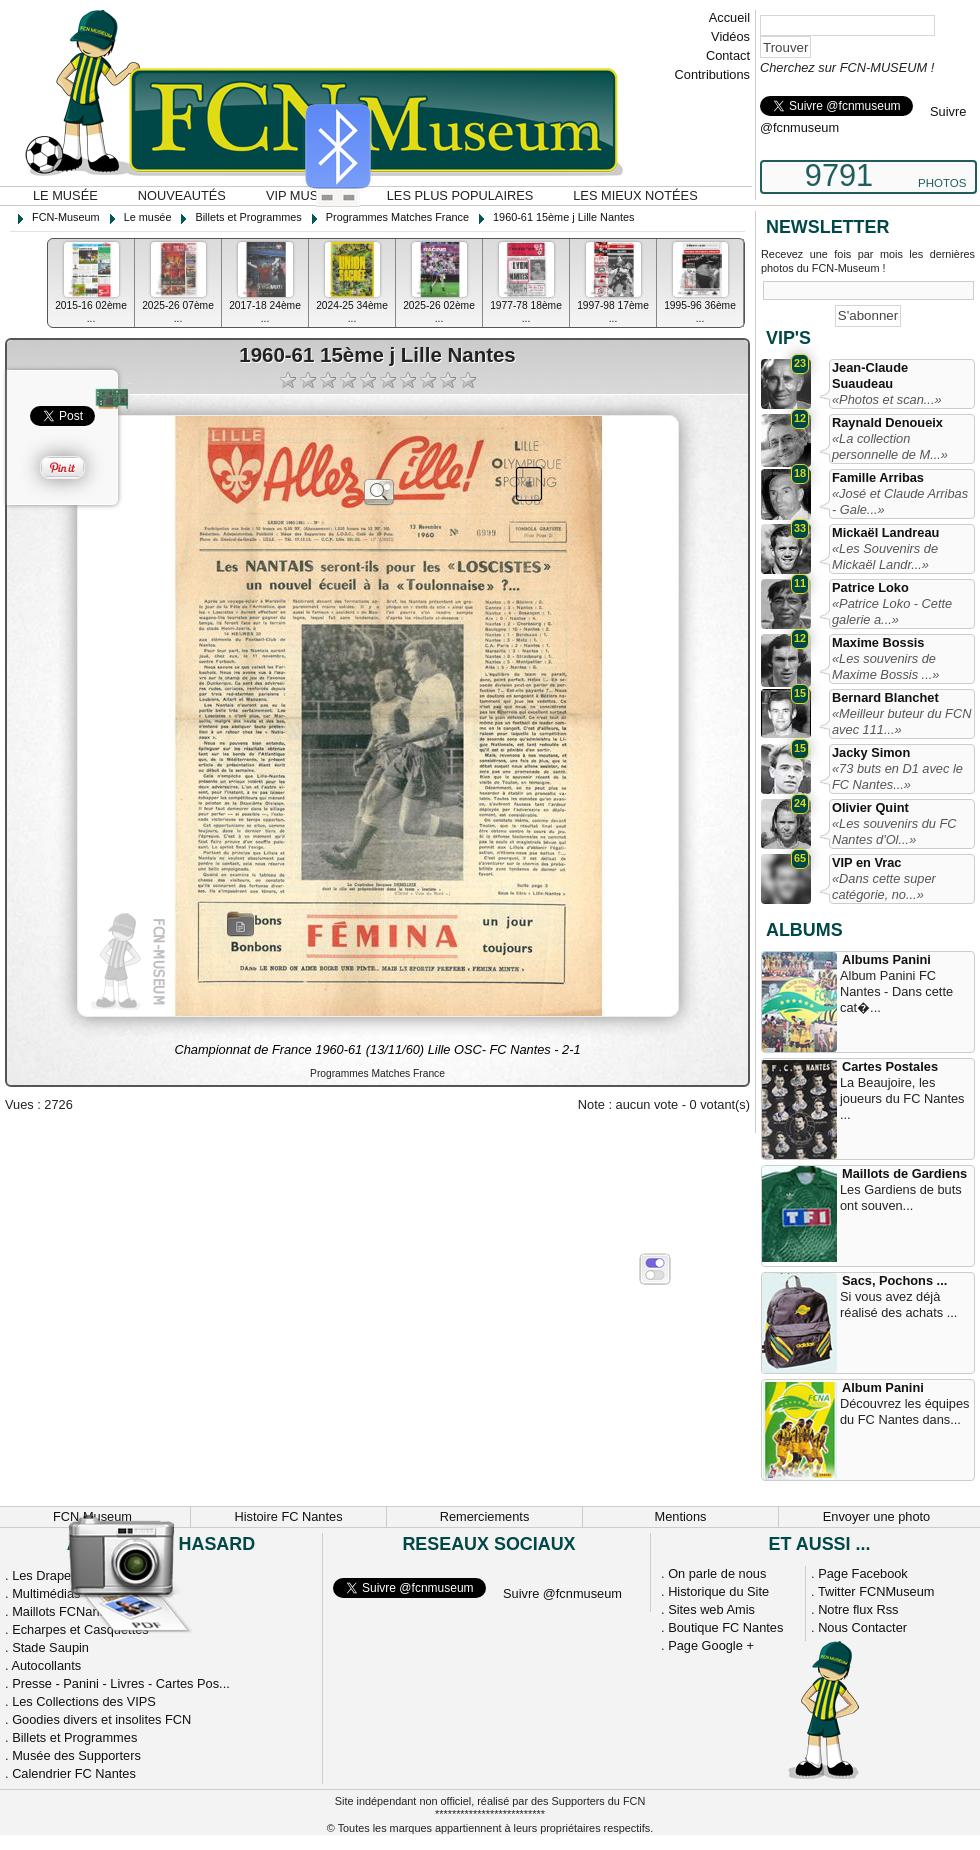 Image resolution: width=980 pixels, height=1850 pixels. Describe the element at coordinates (529, 484) in the screenshot. I see `access airport express device in sidebar` at that location.